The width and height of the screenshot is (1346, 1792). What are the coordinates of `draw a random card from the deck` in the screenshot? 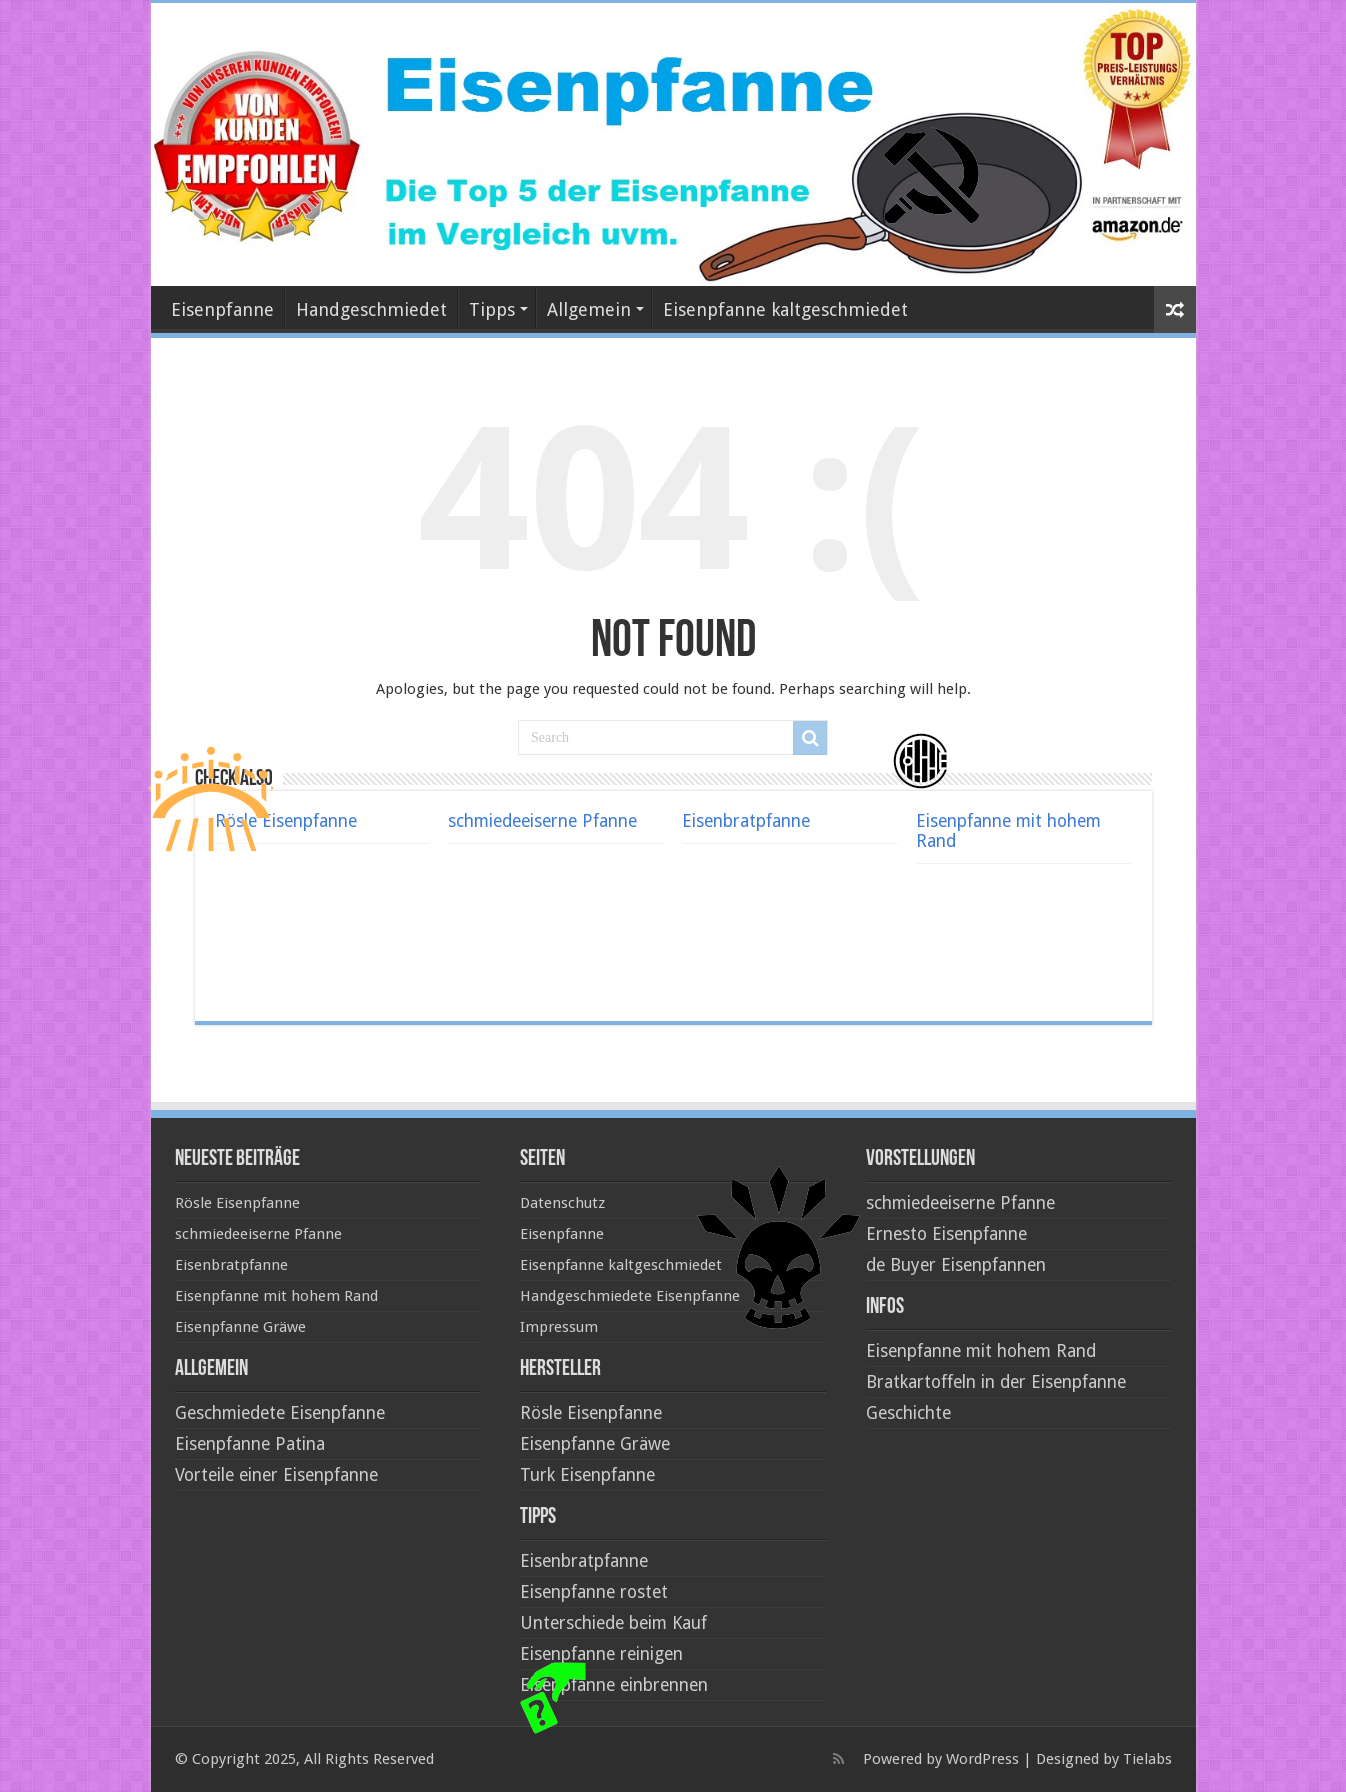 It's located at (553, 1698).